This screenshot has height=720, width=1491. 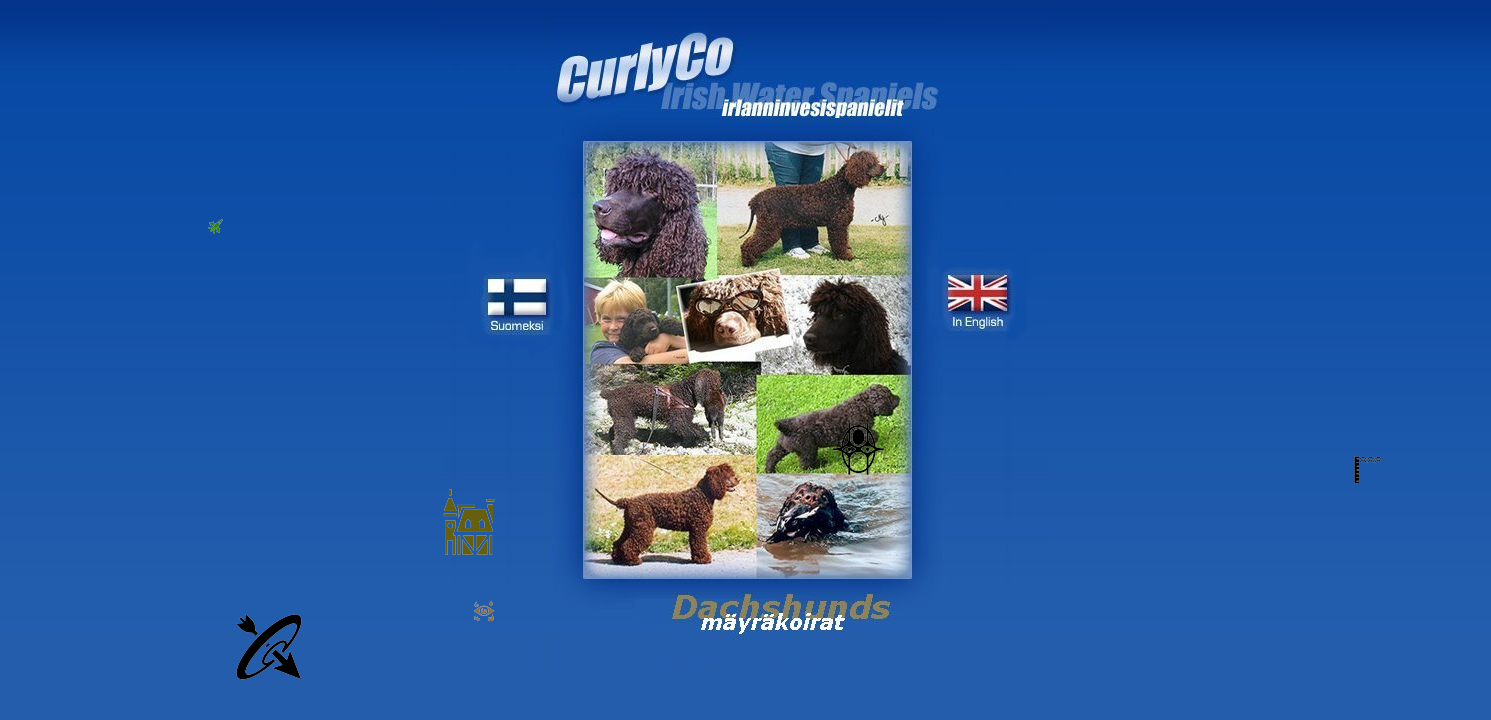 I want to click on activate fire vision or enhanced sight ability, so click(x=484, y=611).